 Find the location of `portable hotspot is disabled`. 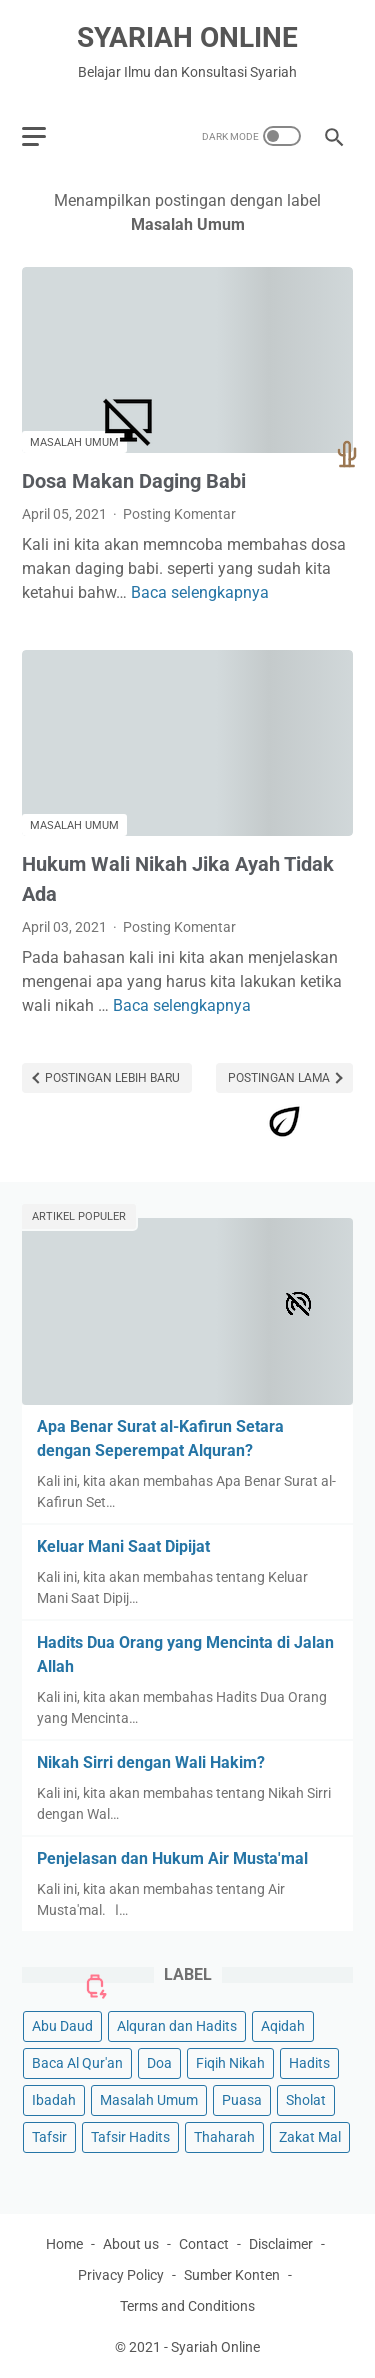

portable hotspot is disabled is located at coordinates (298, 1304).